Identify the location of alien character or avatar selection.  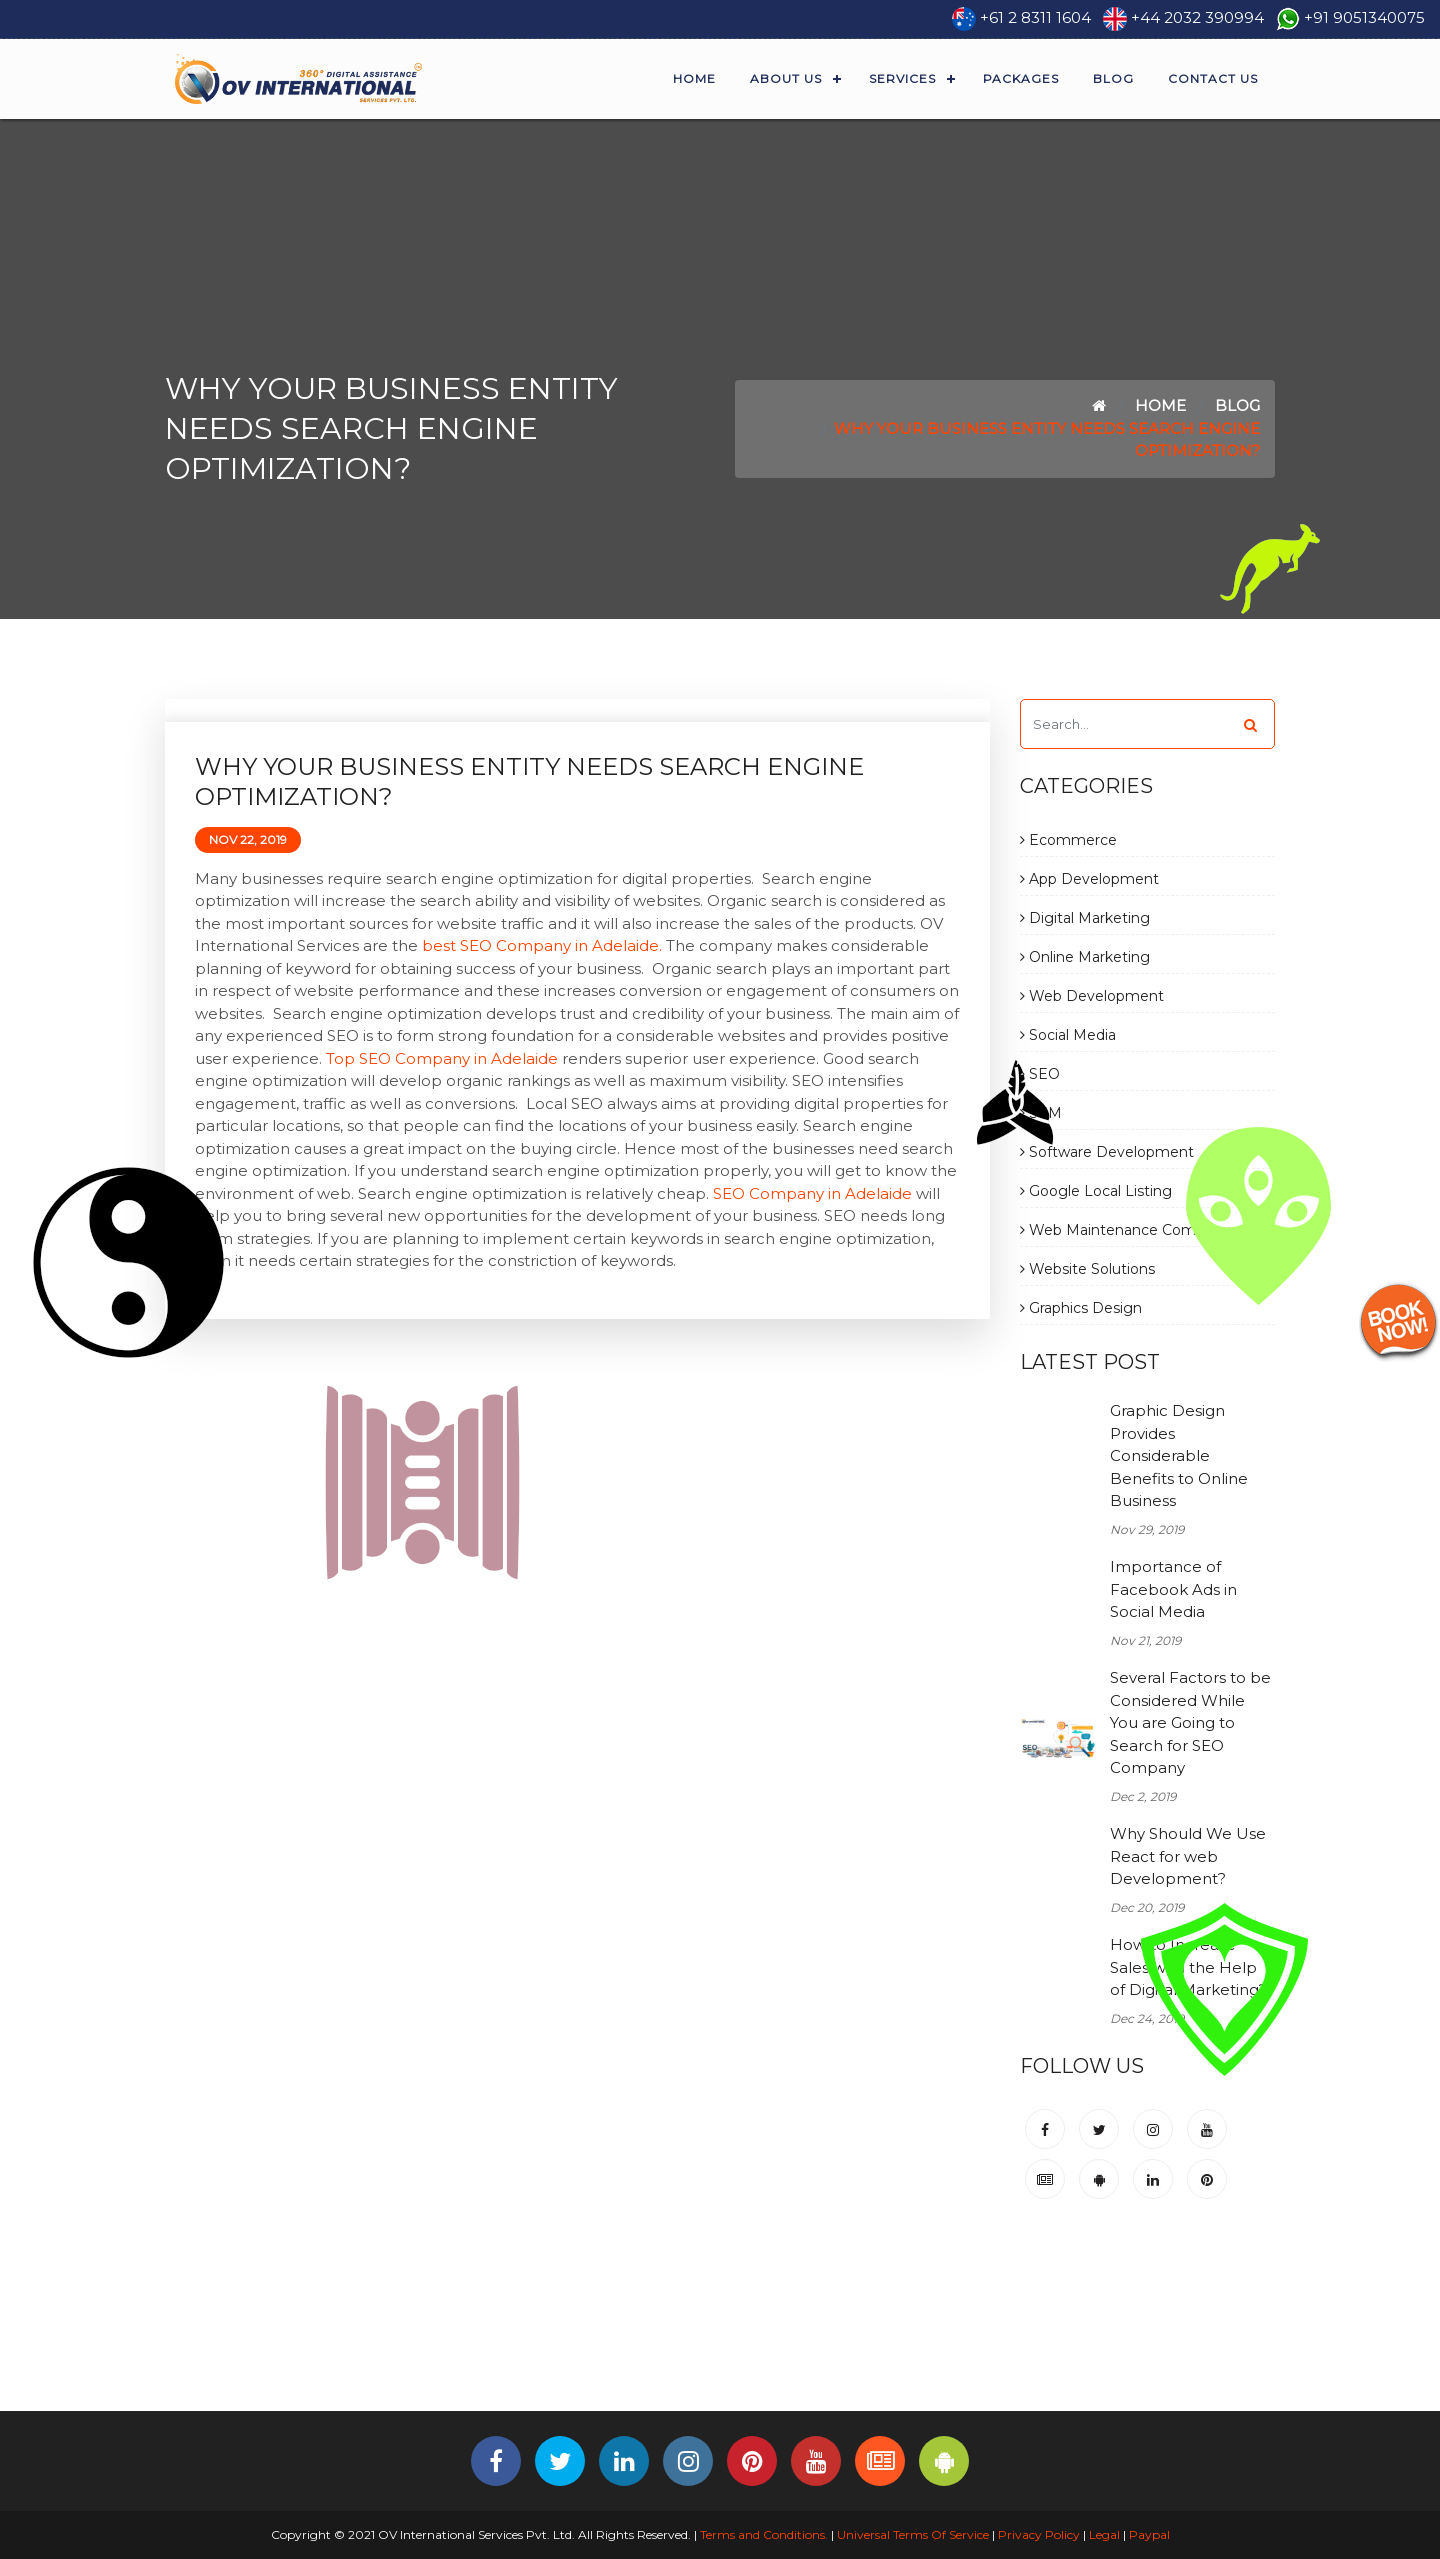
(1258, 1215).